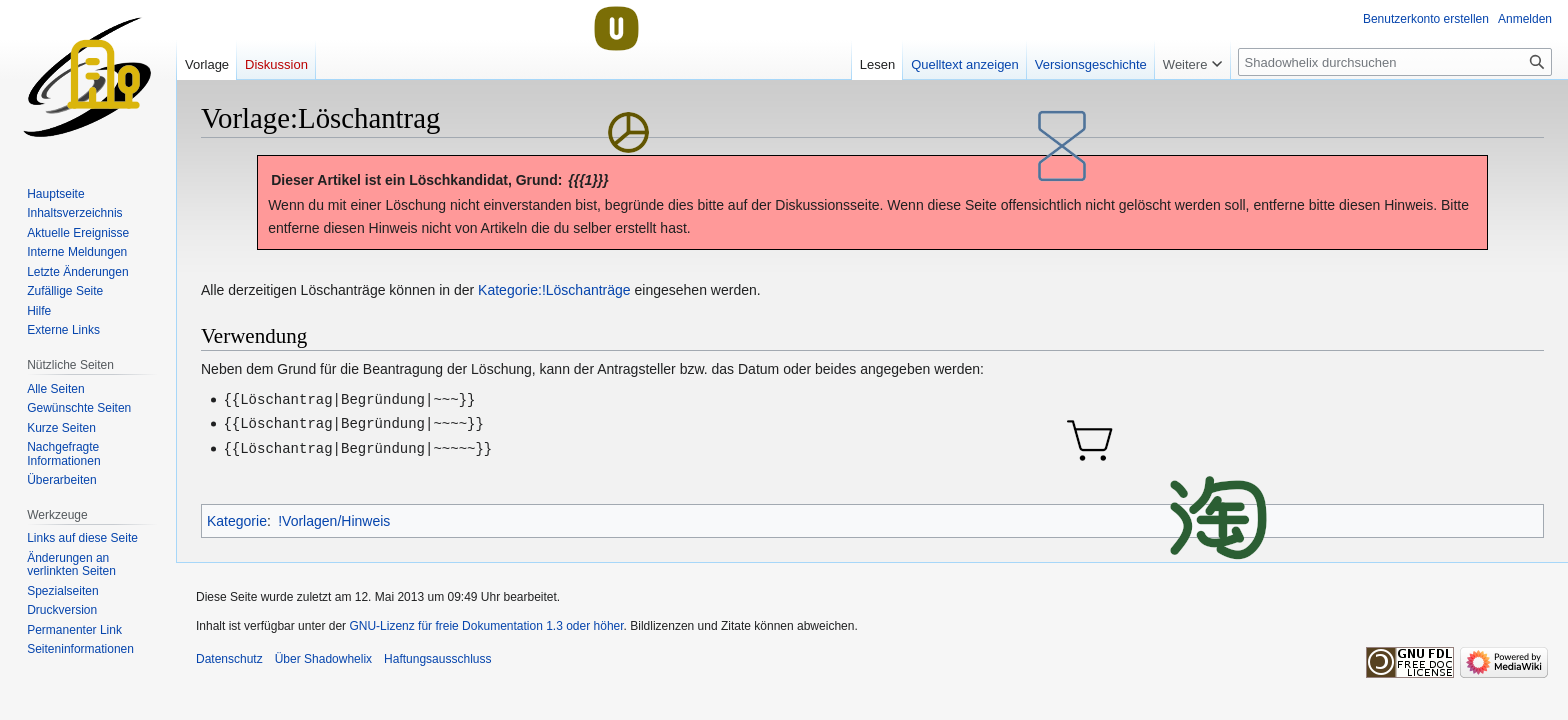 This screenshot has height=720, width=1568. I want to click on indicates loading or processing in progress, so click(1062, 146).